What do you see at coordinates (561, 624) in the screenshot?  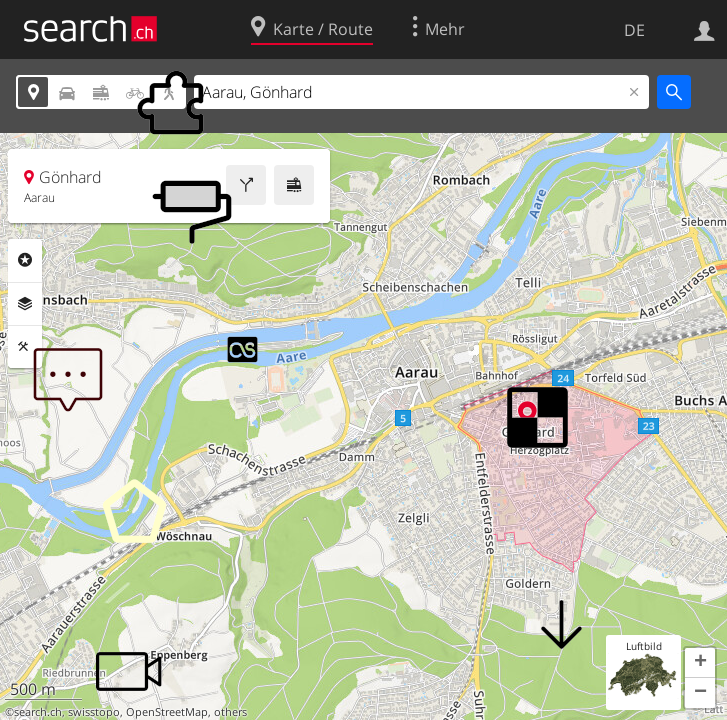 I see `scroll down or view more content` at bounding box center [561, 624].